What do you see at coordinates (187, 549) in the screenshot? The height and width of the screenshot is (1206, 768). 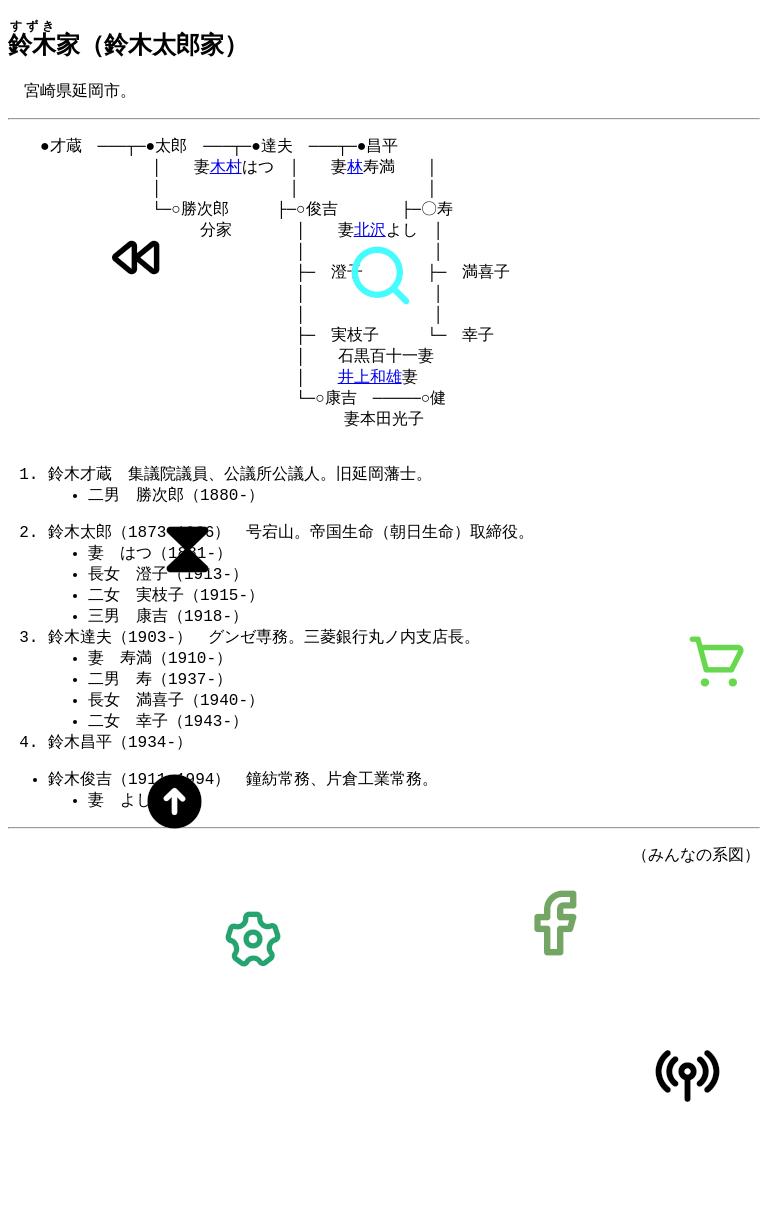 I see `indicates loading or processing in progress` at bounding box center [187, 549].